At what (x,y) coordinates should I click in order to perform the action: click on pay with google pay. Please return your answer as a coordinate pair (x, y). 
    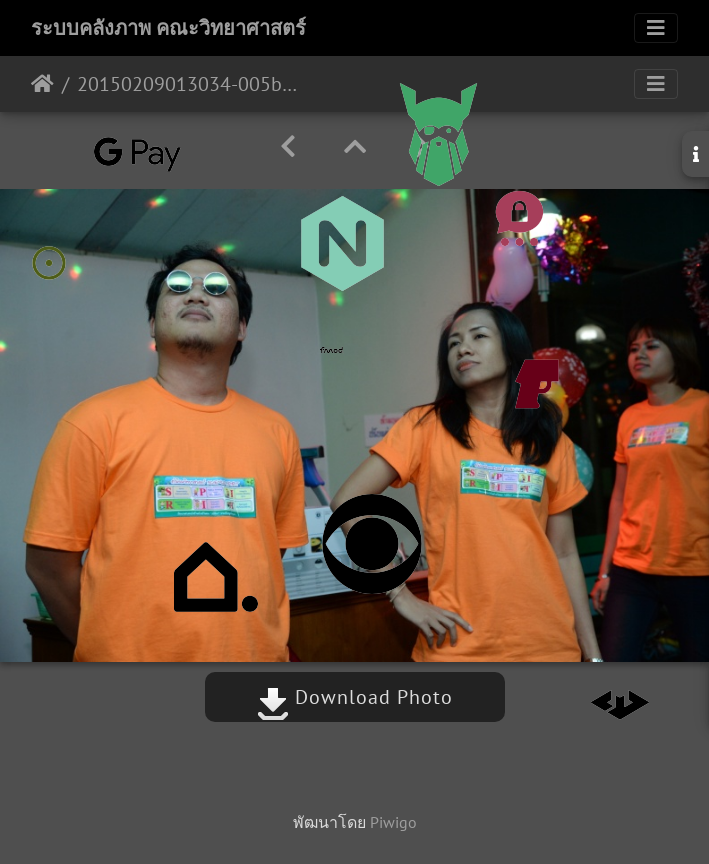
    Looking at the image, I should click on (137, 154).